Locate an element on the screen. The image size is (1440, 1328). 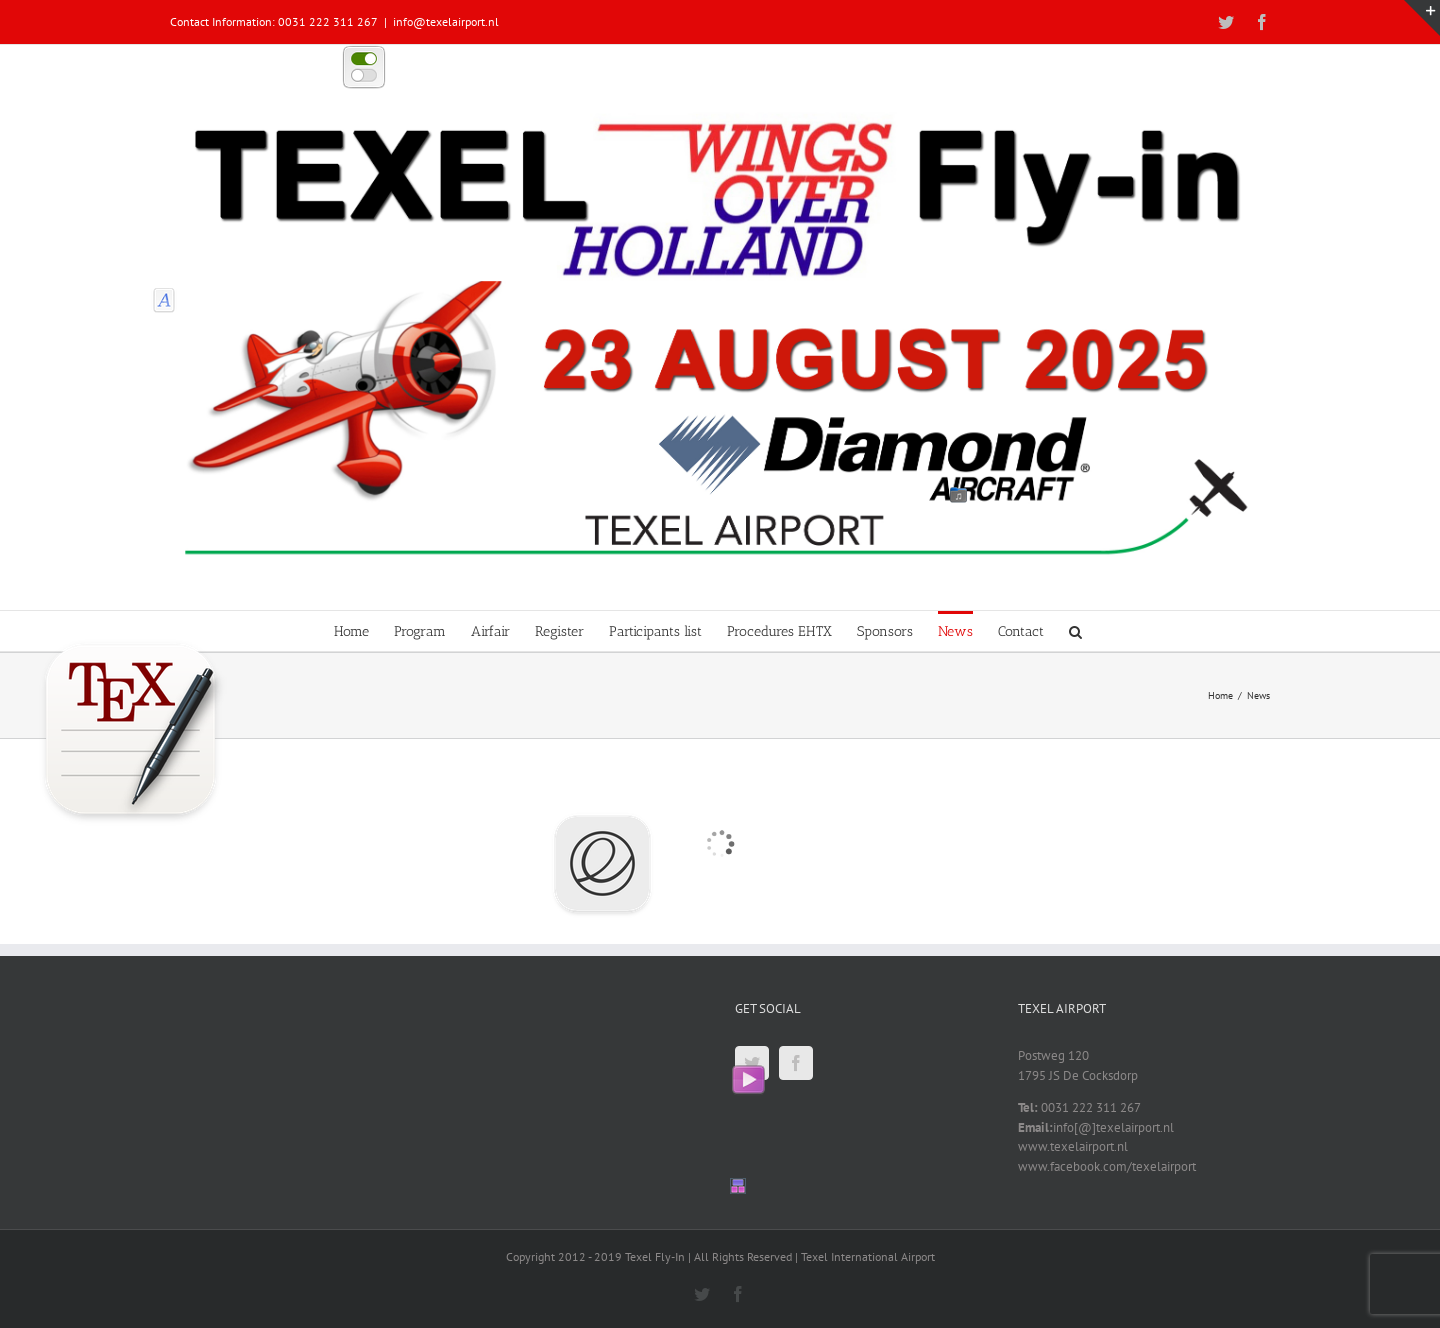
open your music folder is located at coordinates (958, 494).